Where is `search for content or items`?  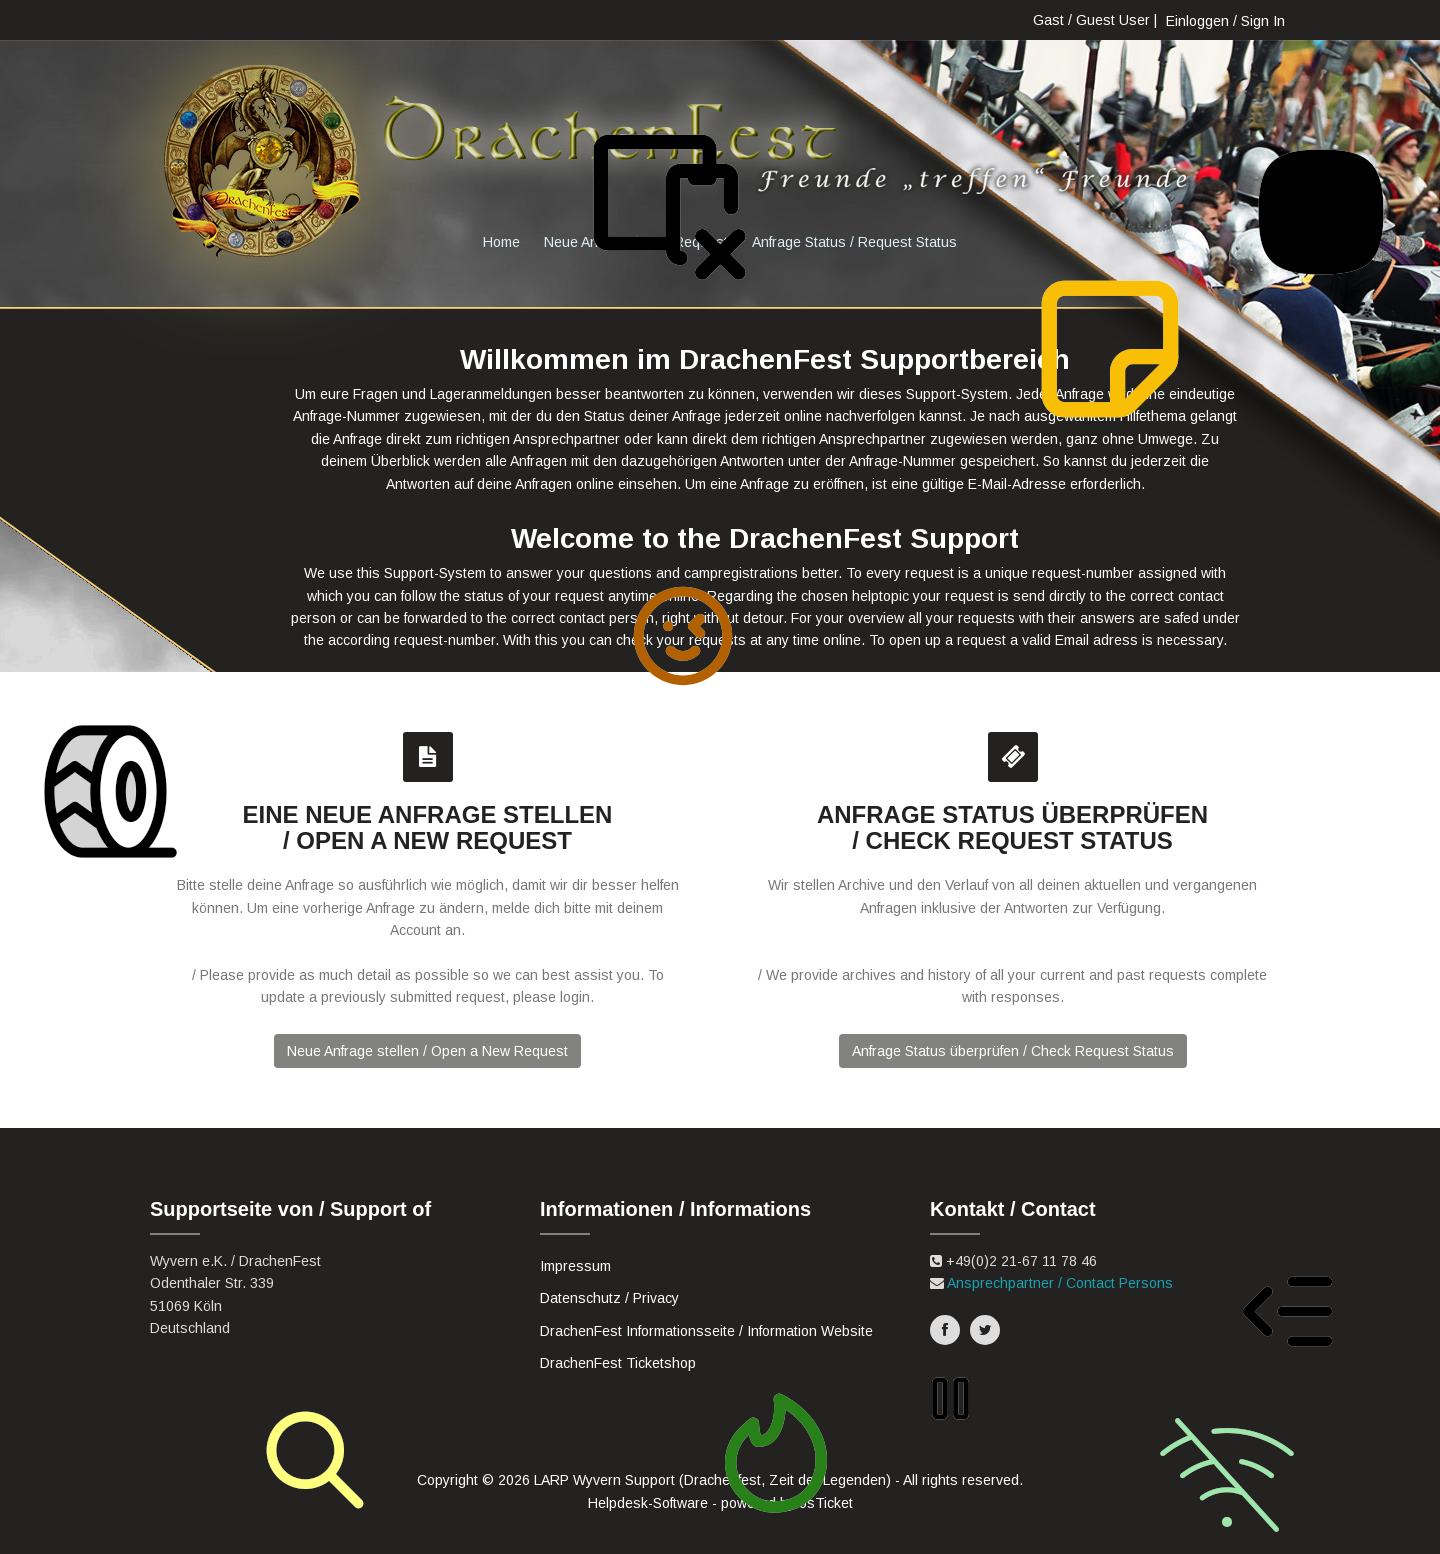 search for content or items is located at coordinates (315, 1460).